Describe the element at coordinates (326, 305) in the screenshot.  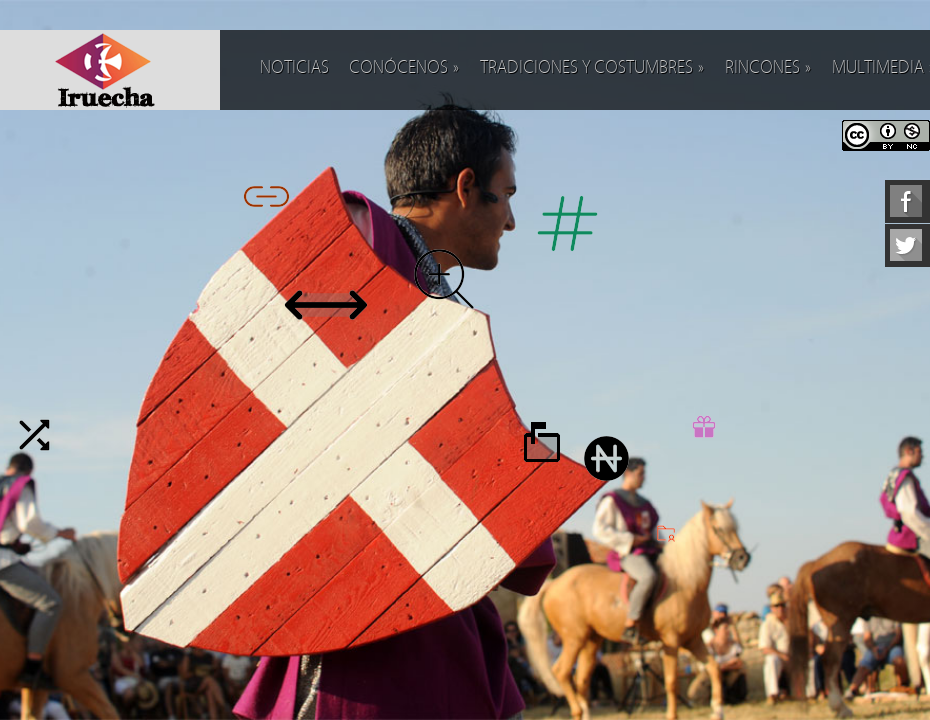
I see `resize element horizontally` at that location.